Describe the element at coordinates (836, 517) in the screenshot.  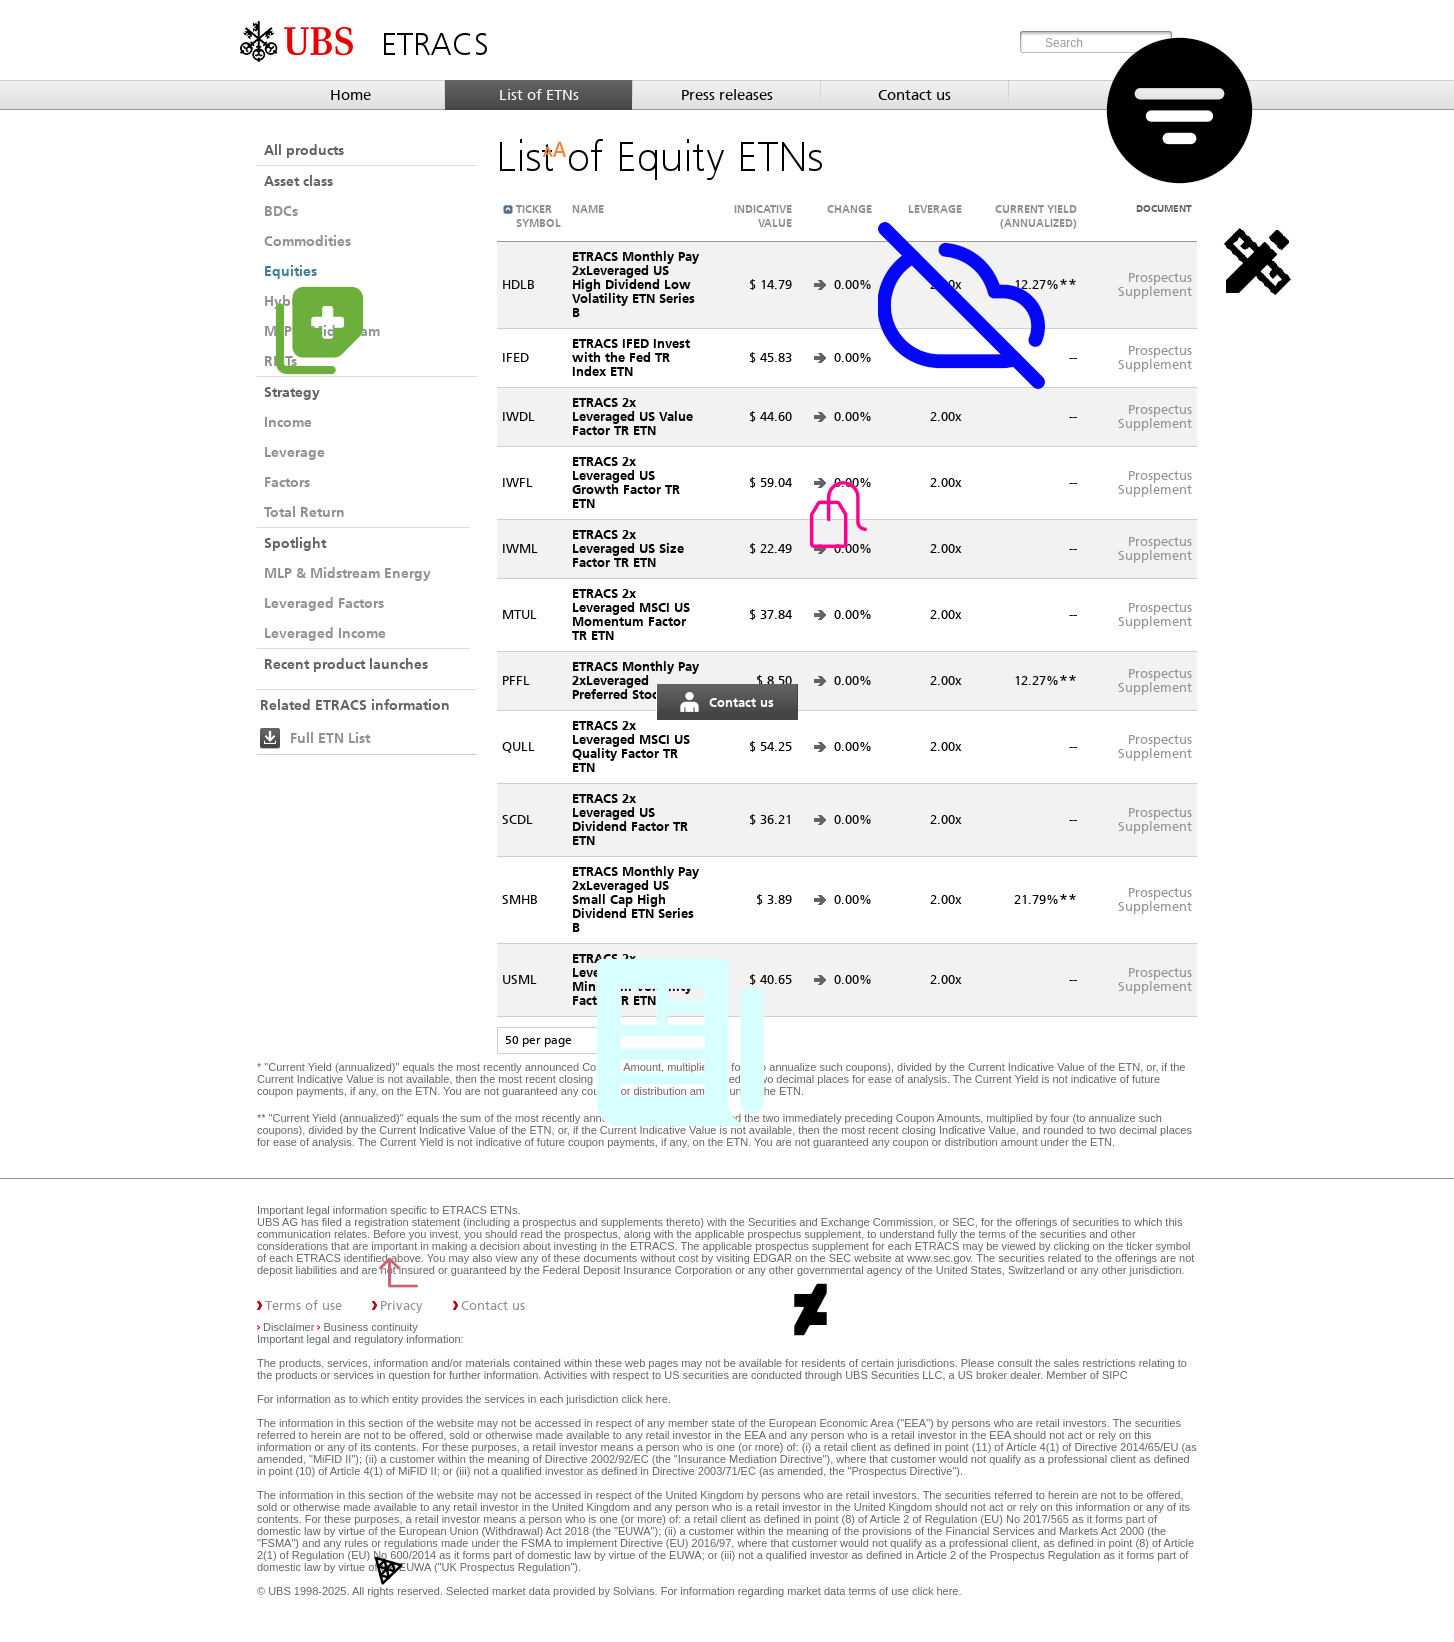
I see `browse tea or hot beverage options` at that location.